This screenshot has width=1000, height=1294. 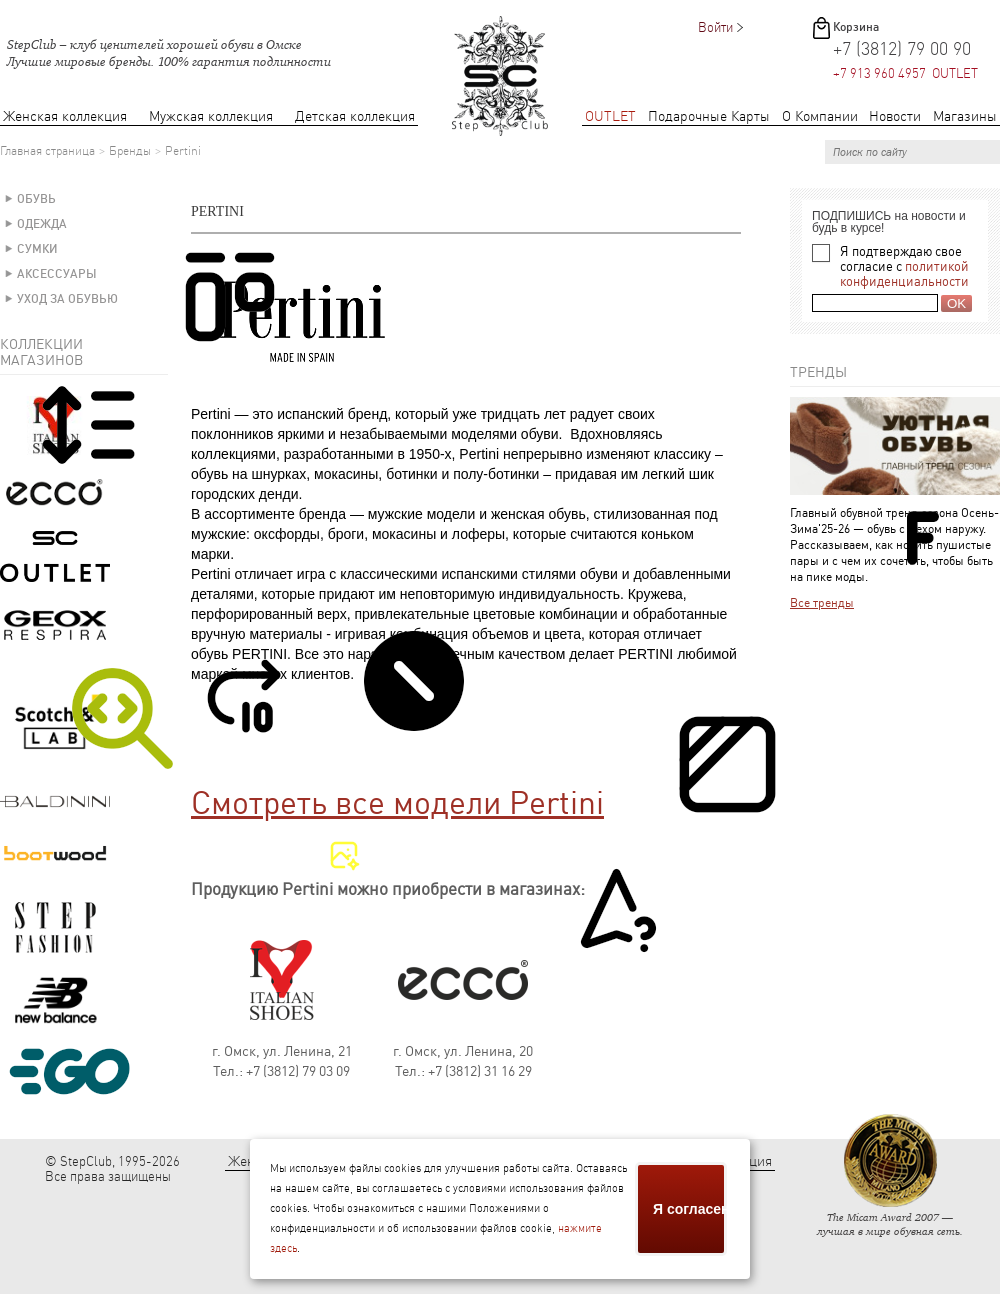 What do you see at coordinates (246, 698) in the screenshot?
I see `skip forward 10 seconds` at bounding box center [246, 698].